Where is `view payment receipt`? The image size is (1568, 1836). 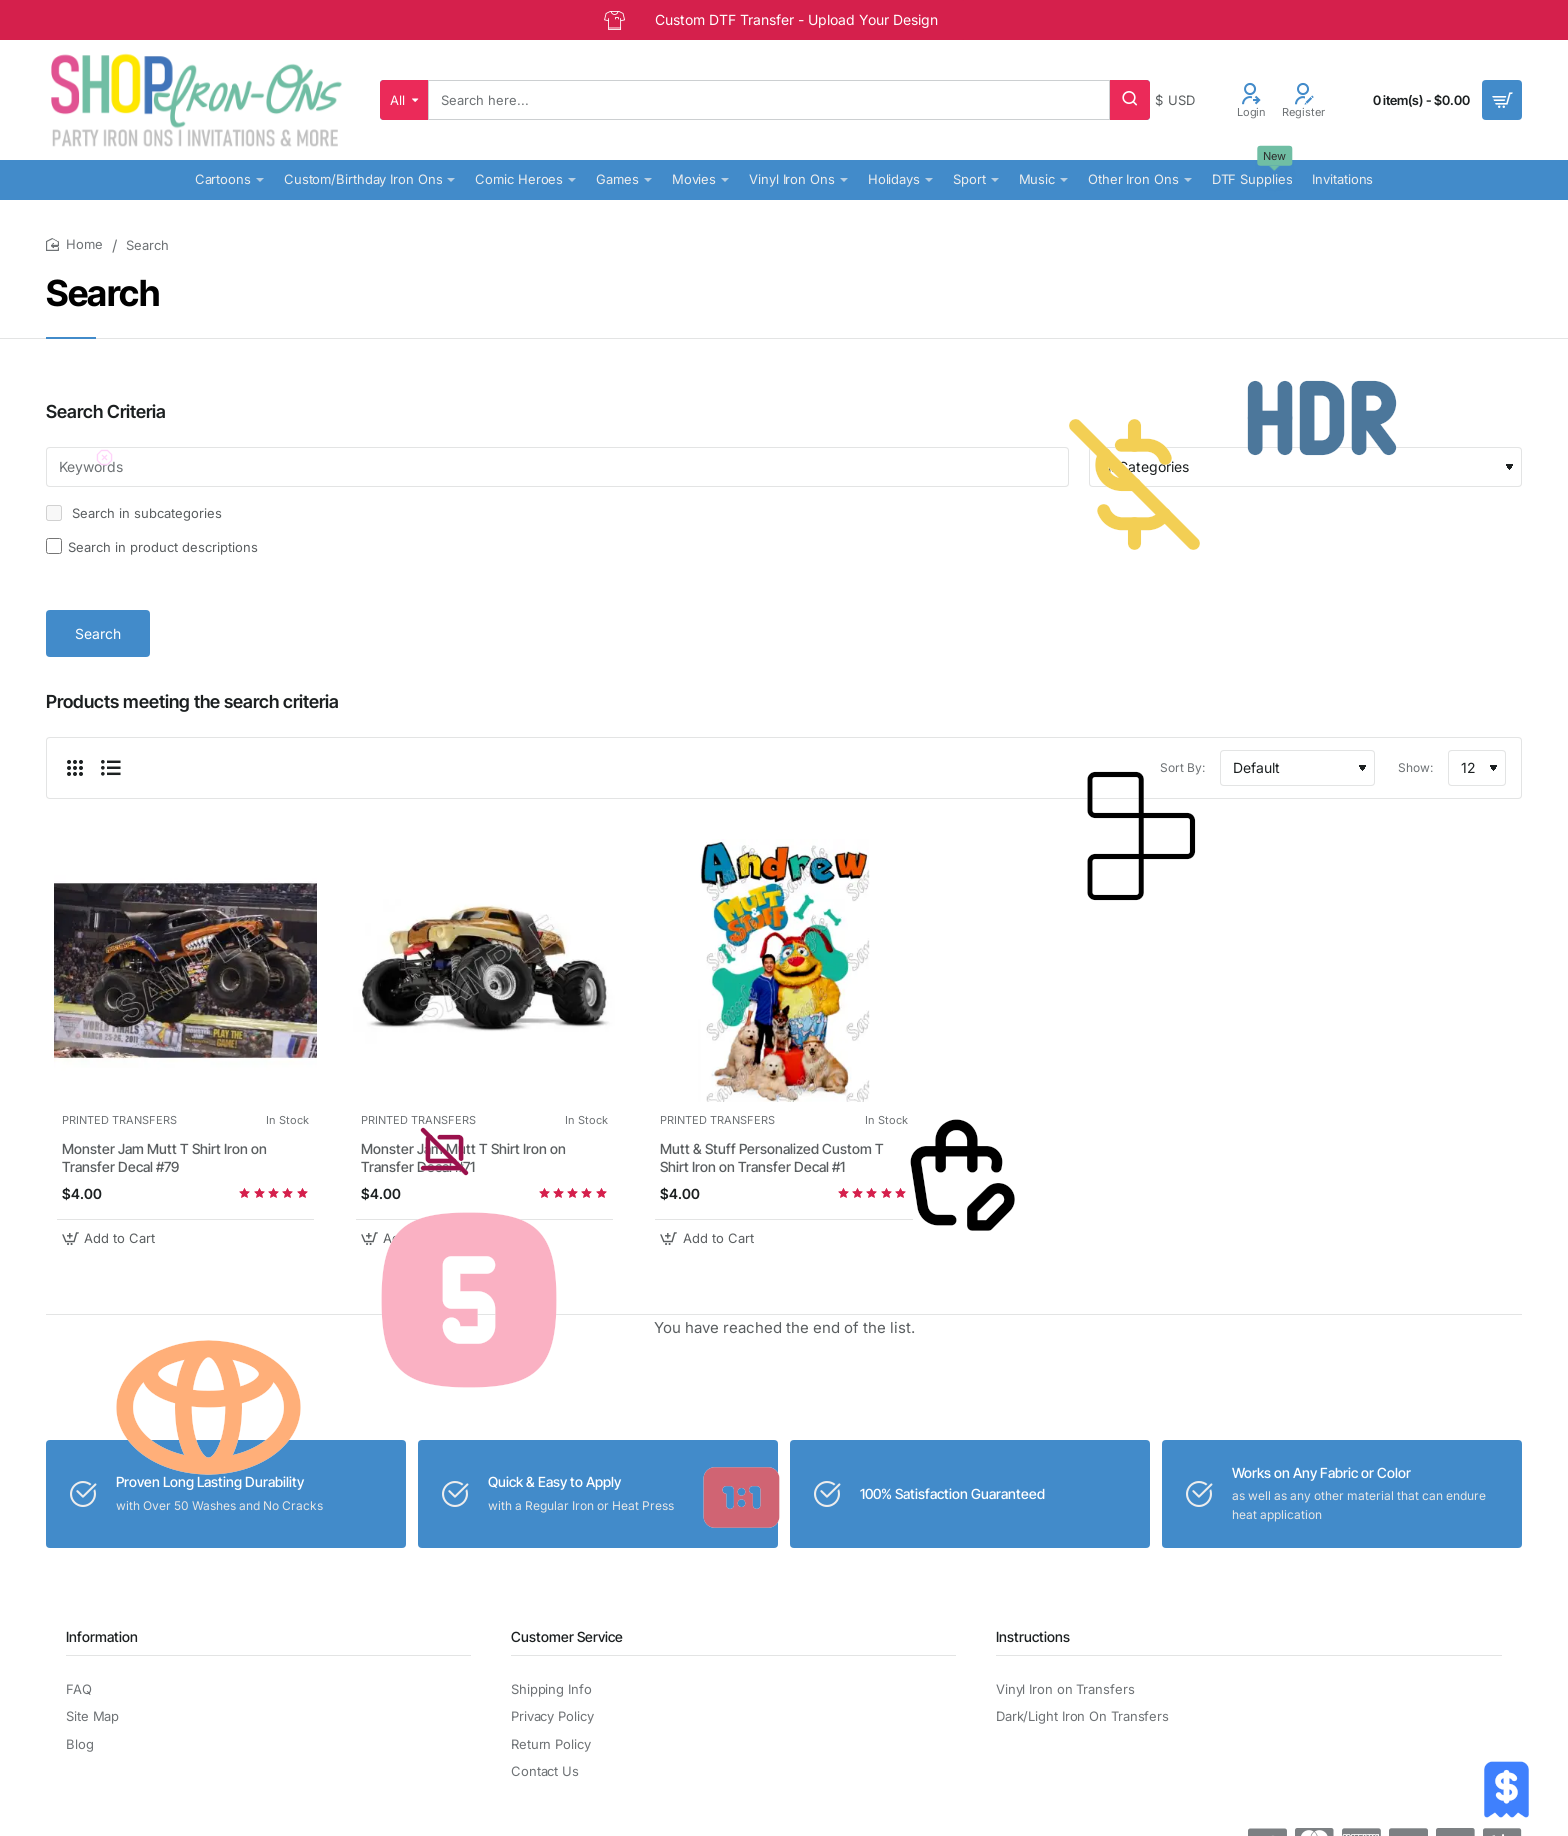 view payment receipt is located at coordinates (1506, 1789).